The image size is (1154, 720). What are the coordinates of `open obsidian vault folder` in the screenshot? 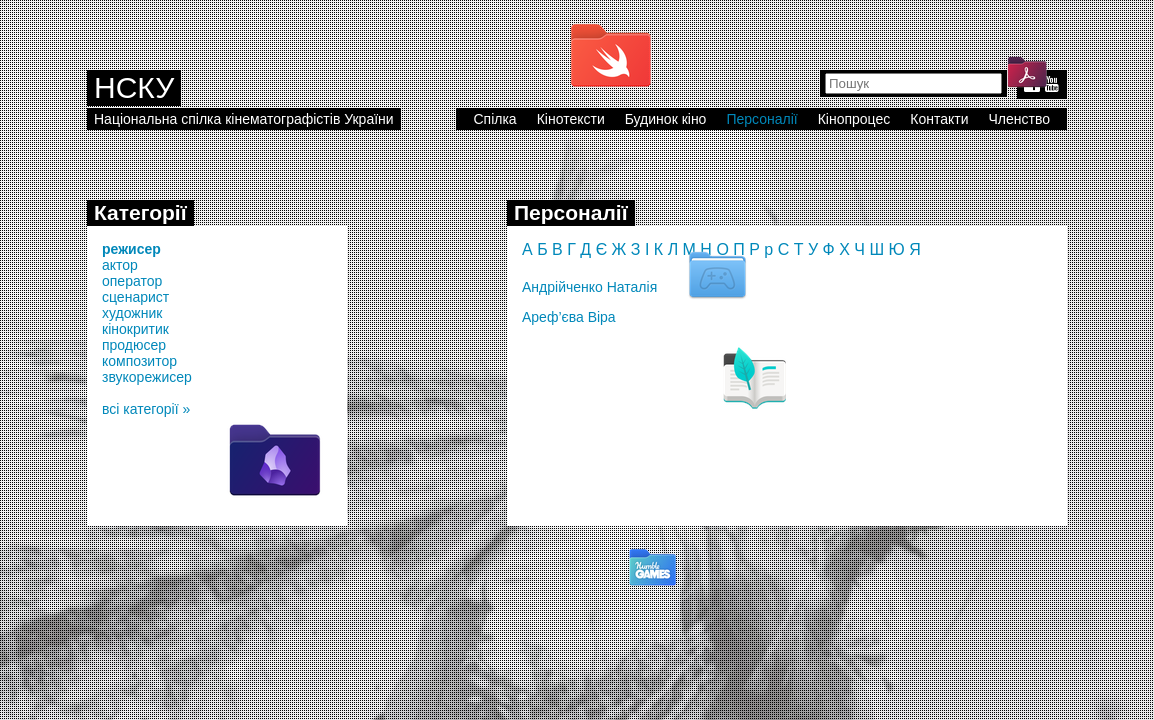 It's located at (274, 462).